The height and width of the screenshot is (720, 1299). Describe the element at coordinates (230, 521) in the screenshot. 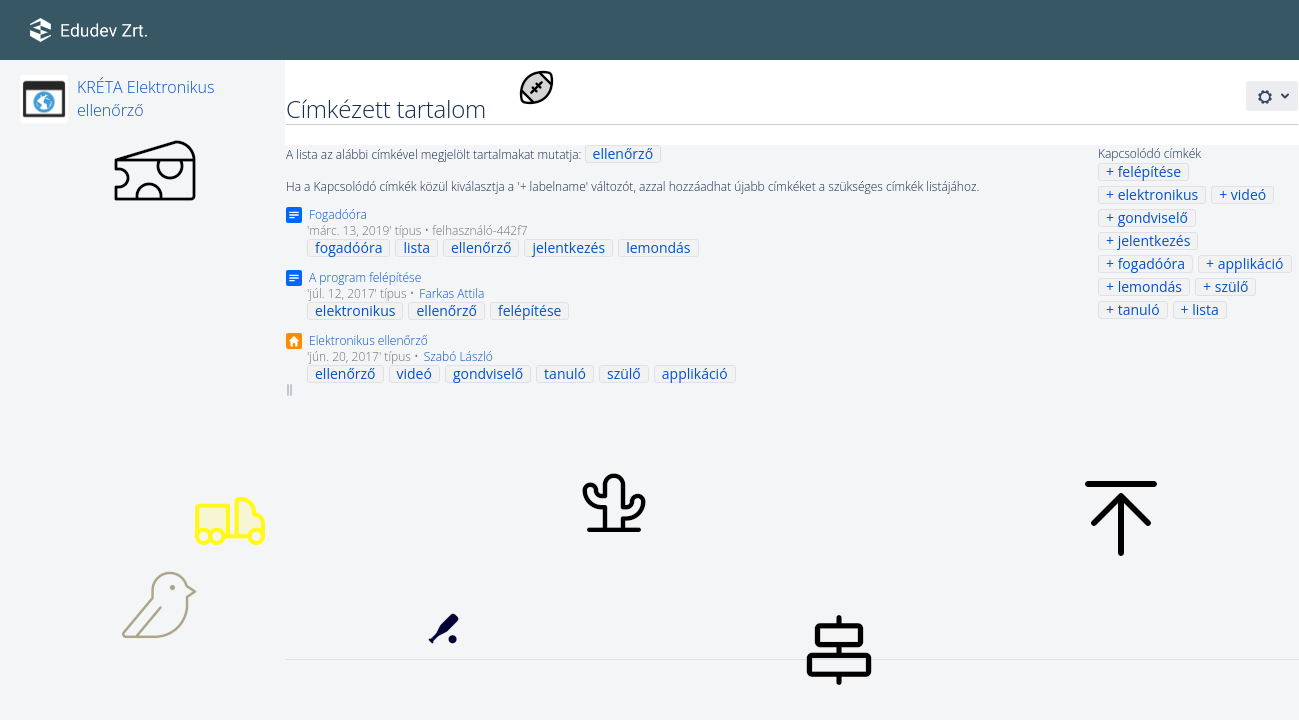

I see `track shipment or delivery status` at that location.